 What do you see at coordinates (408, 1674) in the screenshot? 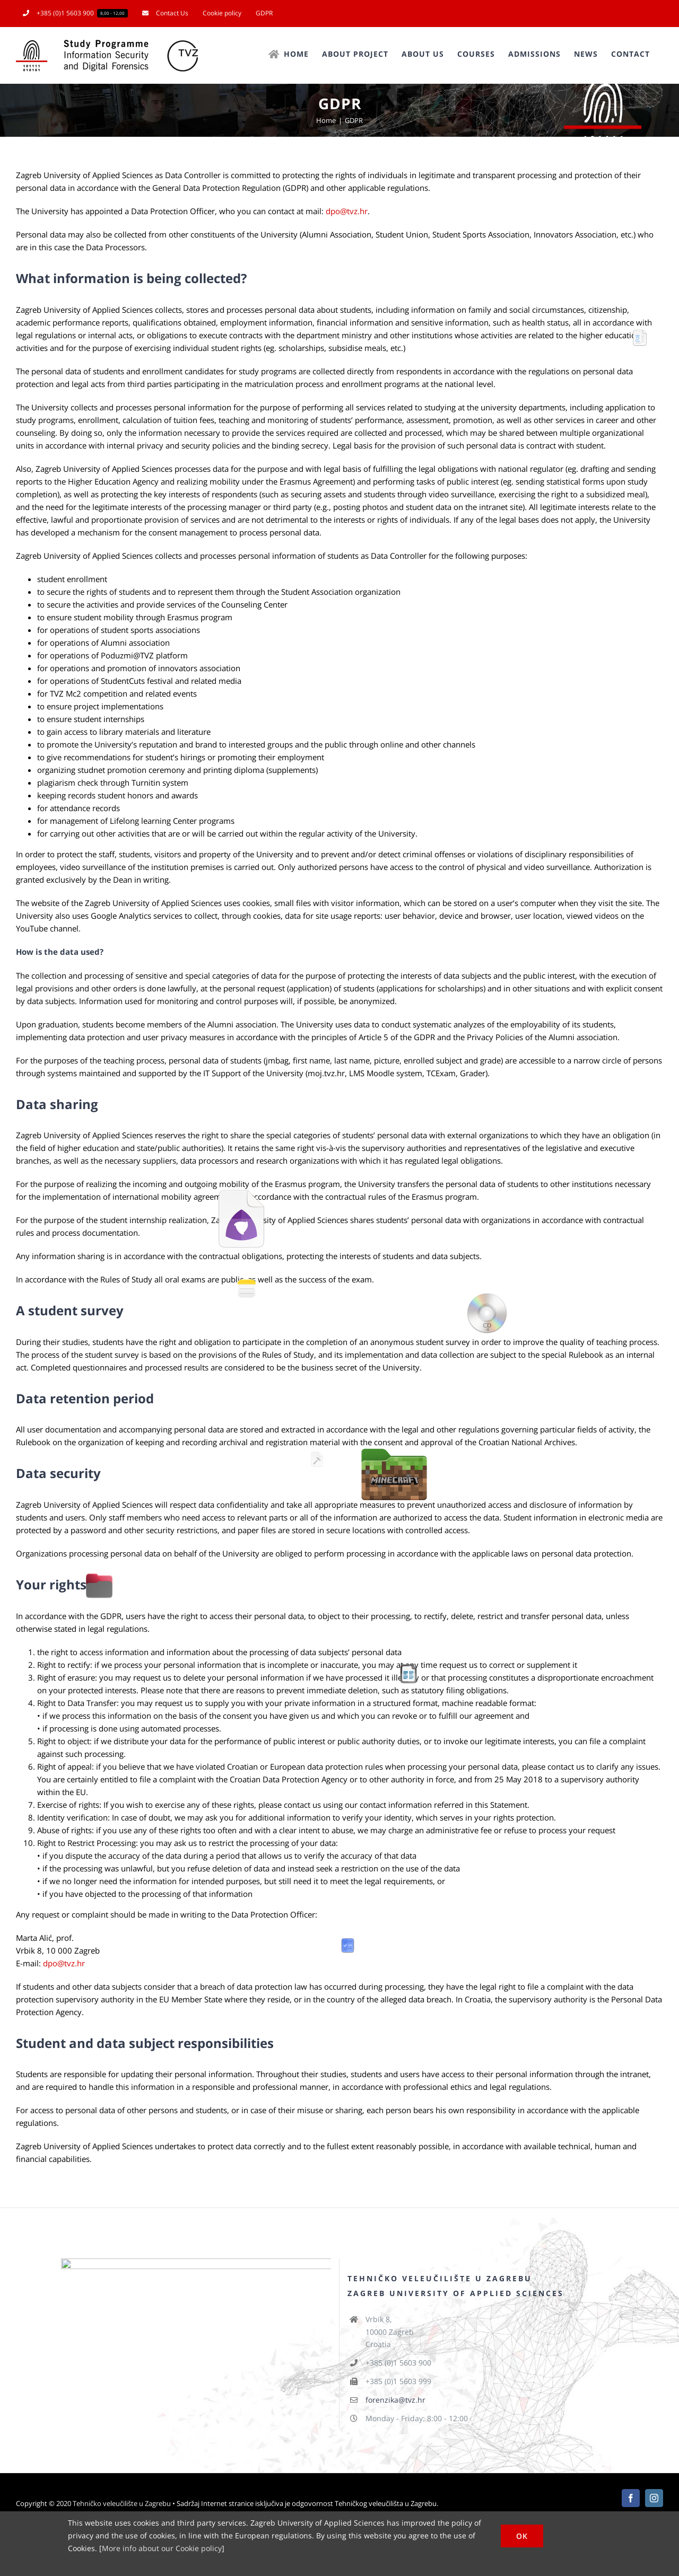
I see `open an opendocument master document file` at bounding box center [408, 1674].